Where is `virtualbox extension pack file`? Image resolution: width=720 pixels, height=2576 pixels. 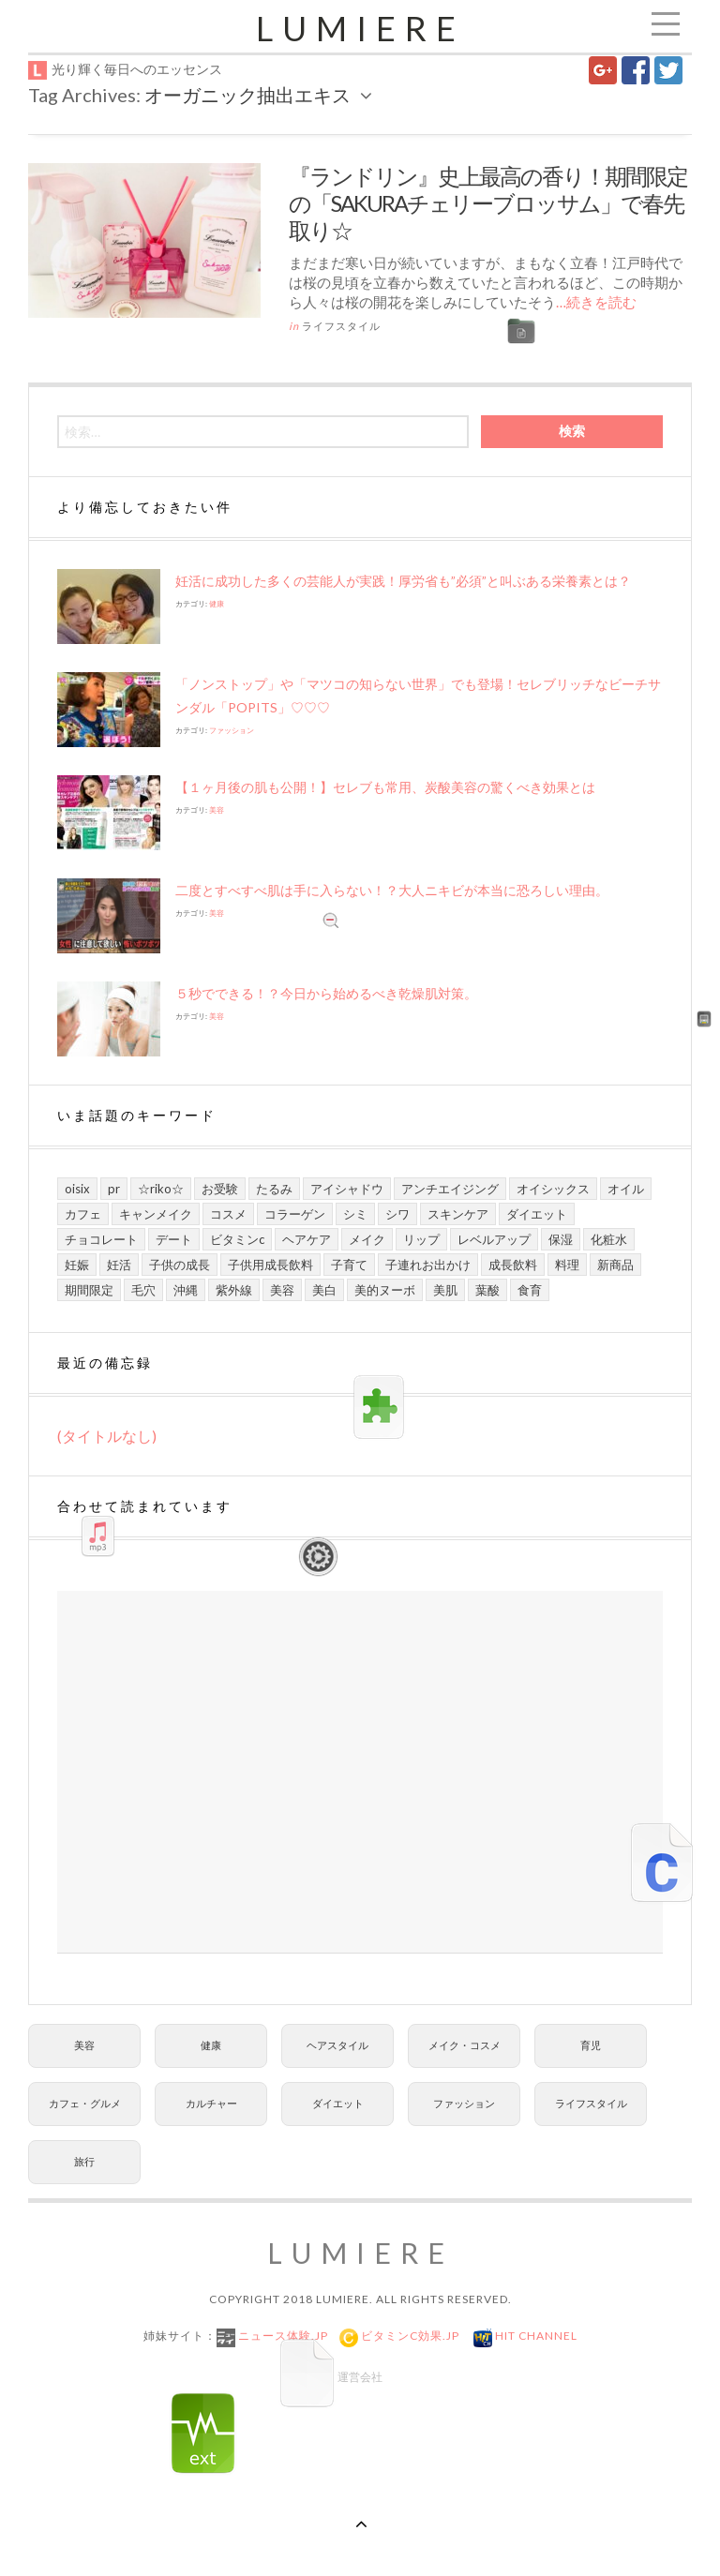
virtualbox extension pack file is located at coordinates (202, 2433).